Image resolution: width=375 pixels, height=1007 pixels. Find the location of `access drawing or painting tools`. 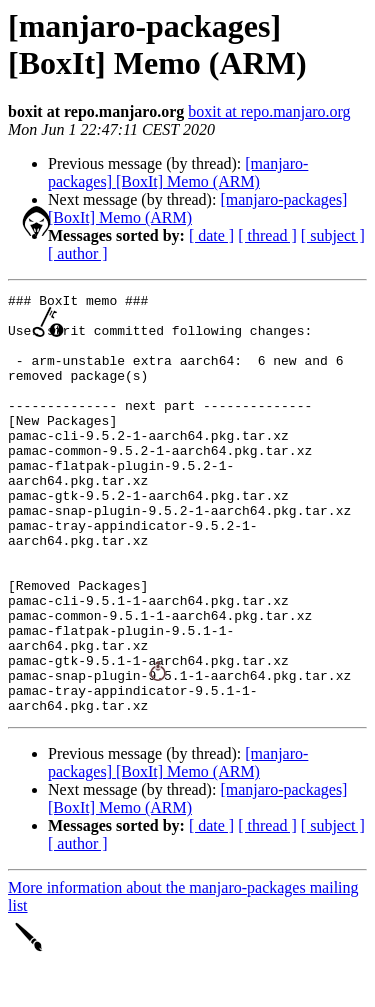

access drawing or painting tools is located at coordinates (29, 937).